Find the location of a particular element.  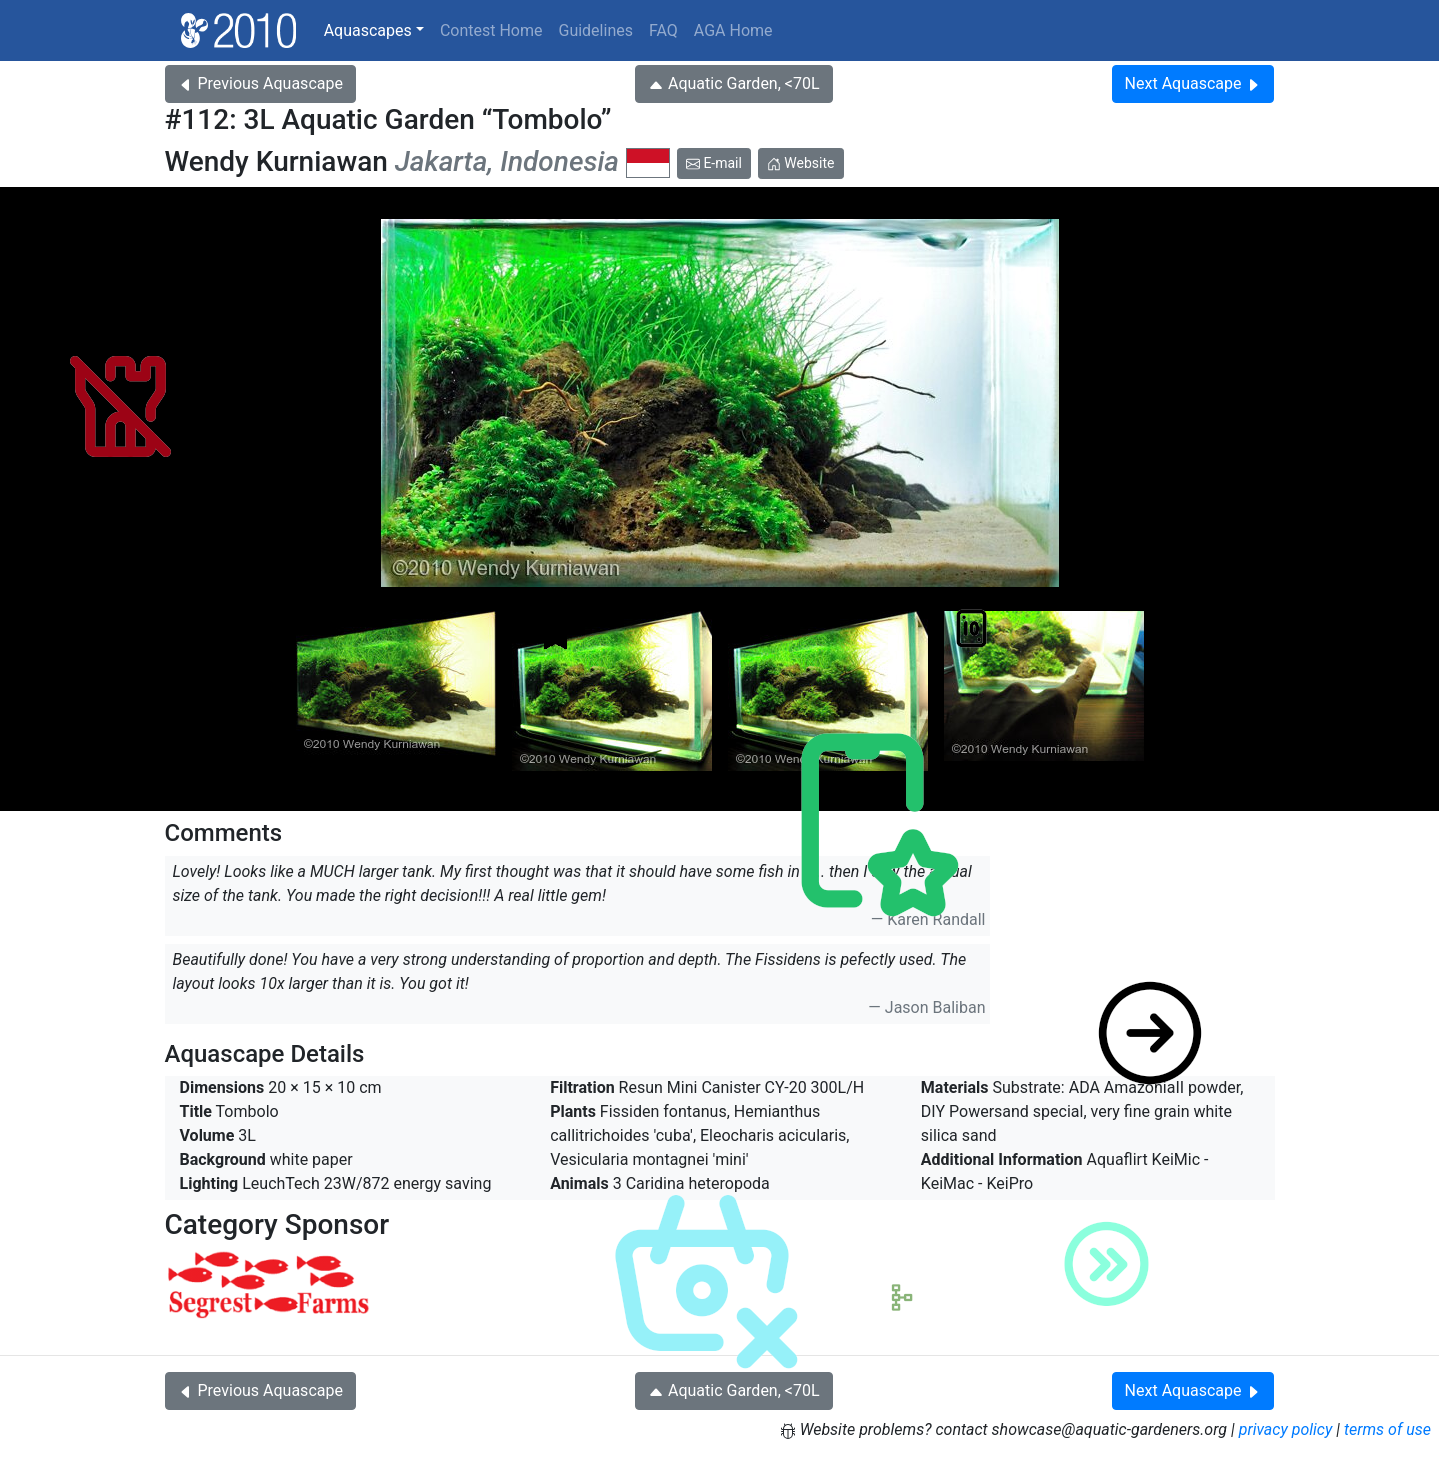

represents a 10 playing card in a card game is located at coordinates (971, 628).